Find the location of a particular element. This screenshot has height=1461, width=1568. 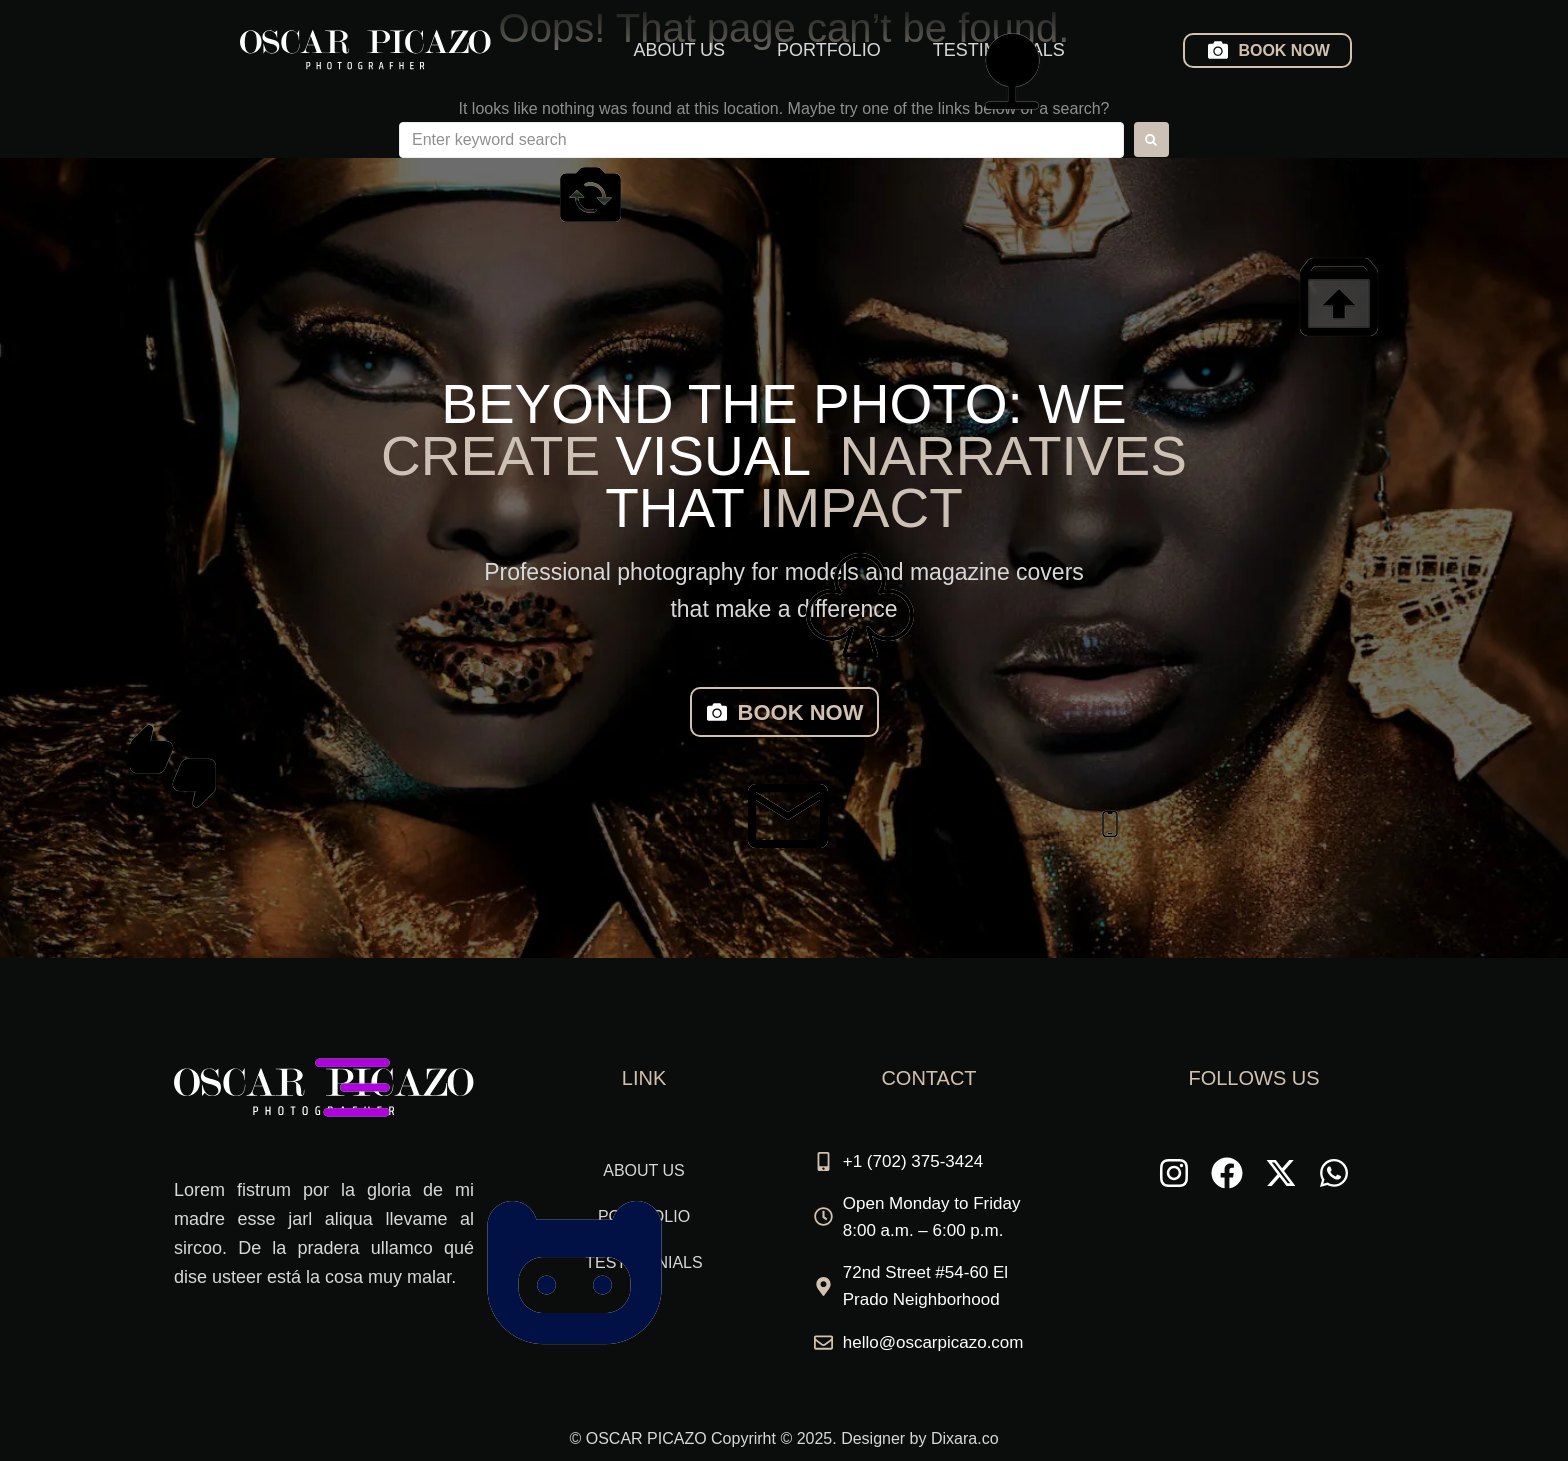

restore item from archive is located at coordinates (1339, 297).